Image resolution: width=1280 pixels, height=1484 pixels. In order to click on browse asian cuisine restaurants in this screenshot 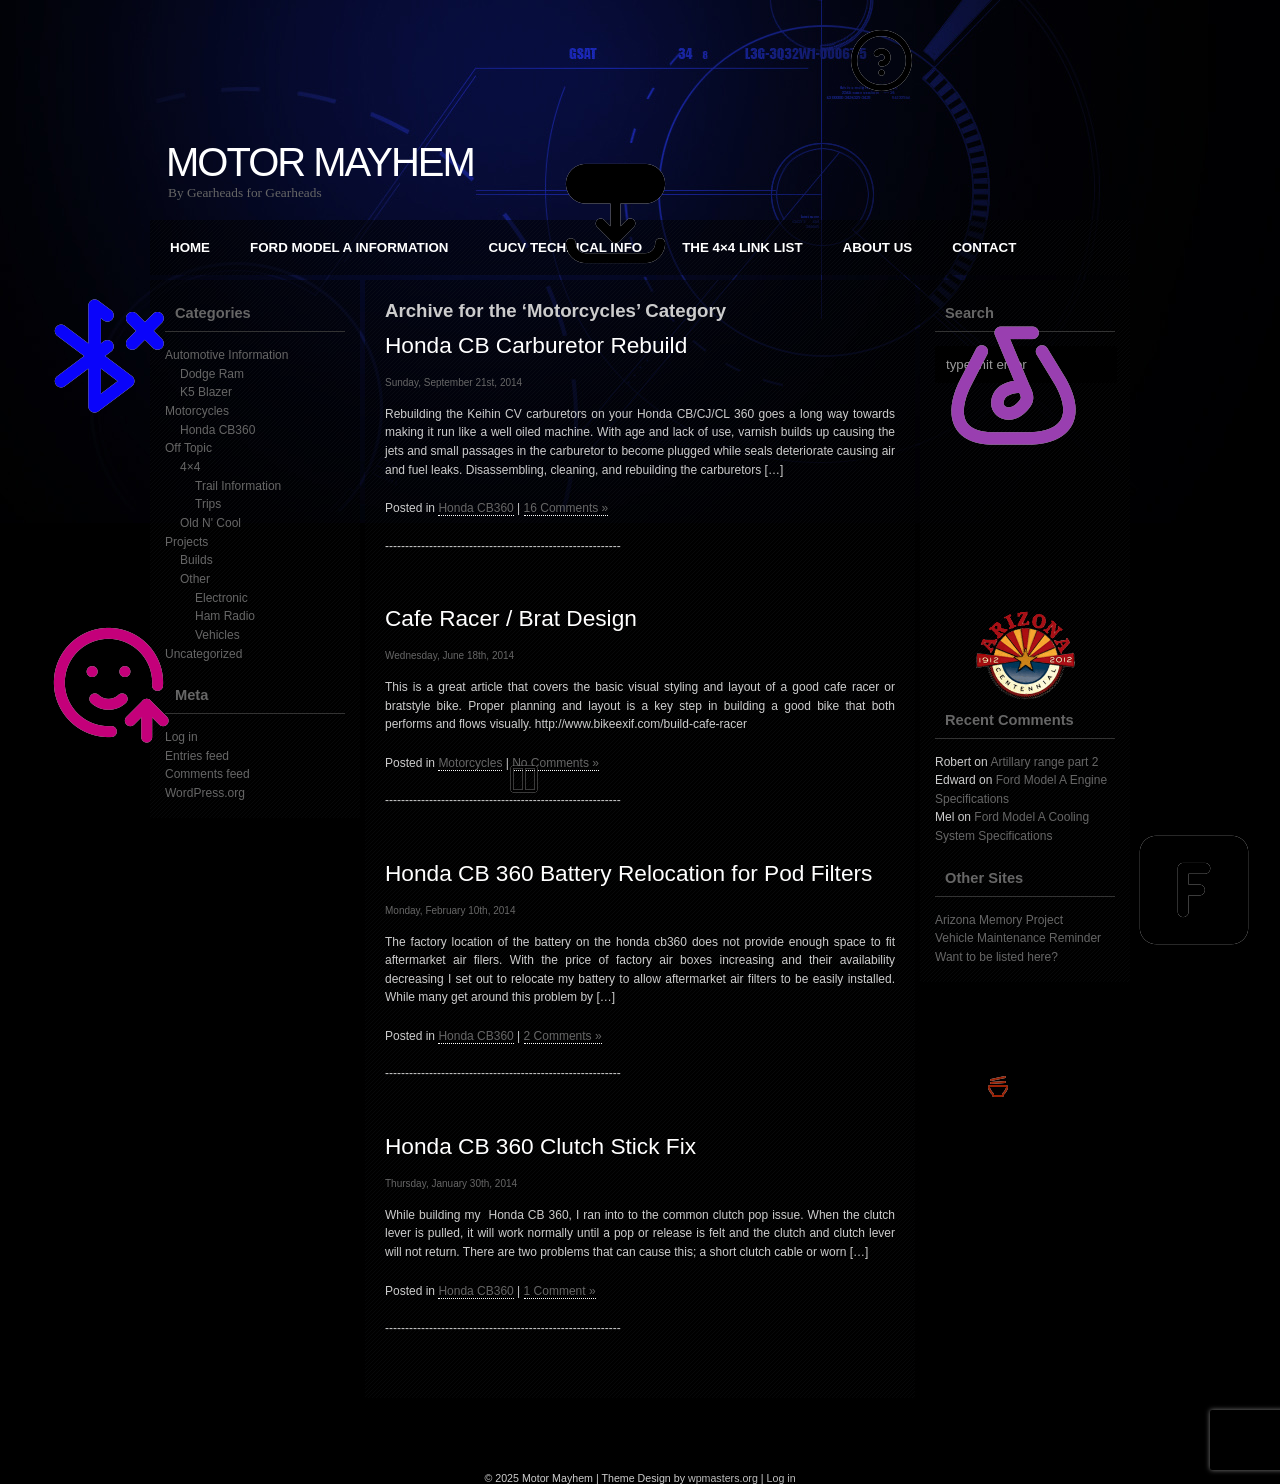, I will do `click(998, 1087)`.